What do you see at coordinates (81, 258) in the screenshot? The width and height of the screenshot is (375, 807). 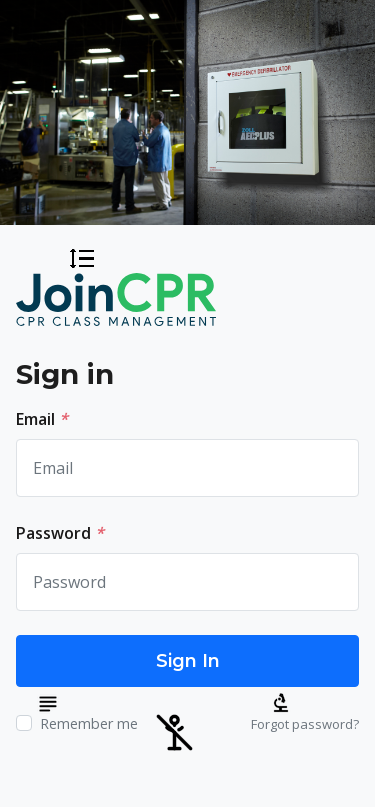 I see `adjust line spacing in text` at bounding box center [81, 258].